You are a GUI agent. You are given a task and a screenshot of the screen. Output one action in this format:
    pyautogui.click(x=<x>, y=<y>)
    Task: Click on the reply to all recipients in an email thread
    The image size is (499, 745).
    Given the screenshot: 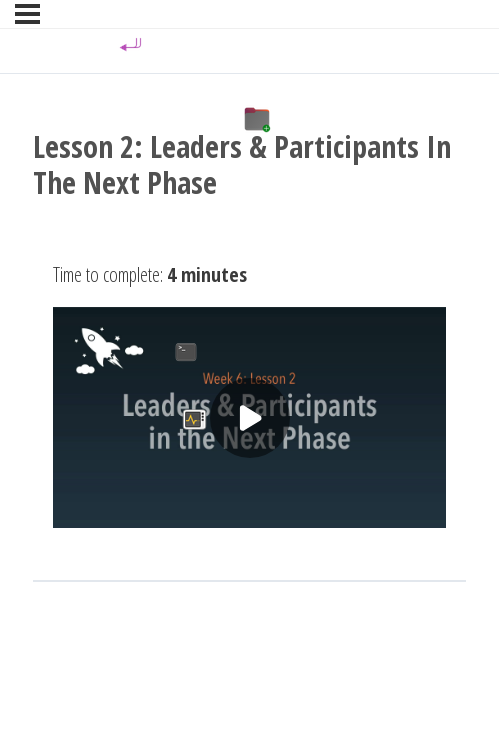 What is the action you would take?
    pyautogui.click(x=130, y=43)
    